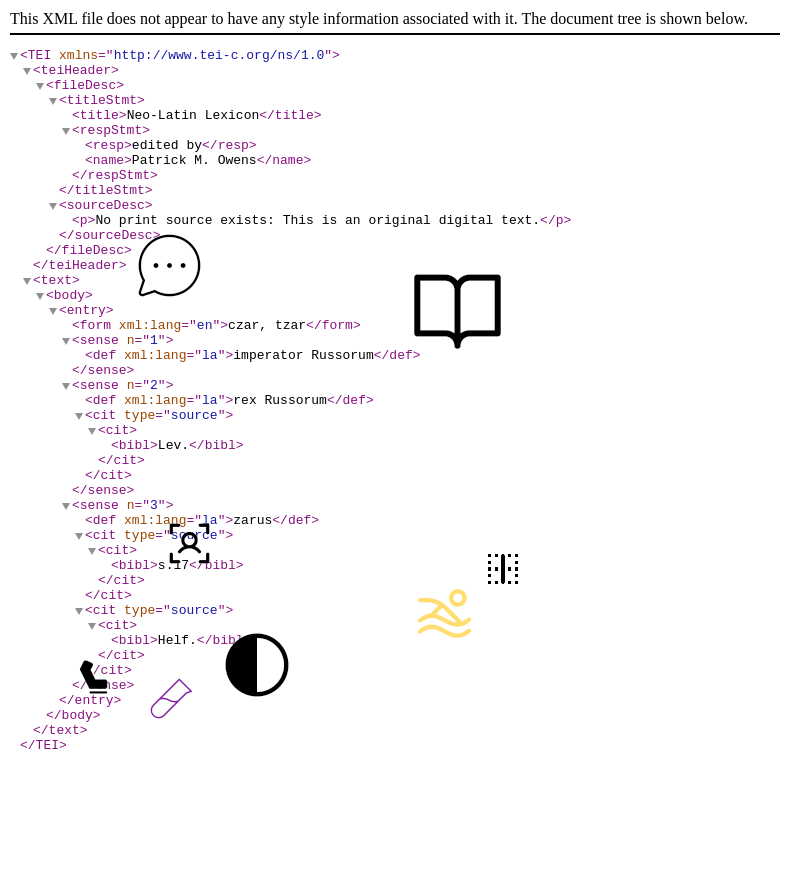  I want to click on toggle between light and dark theme, so click(257, 665).